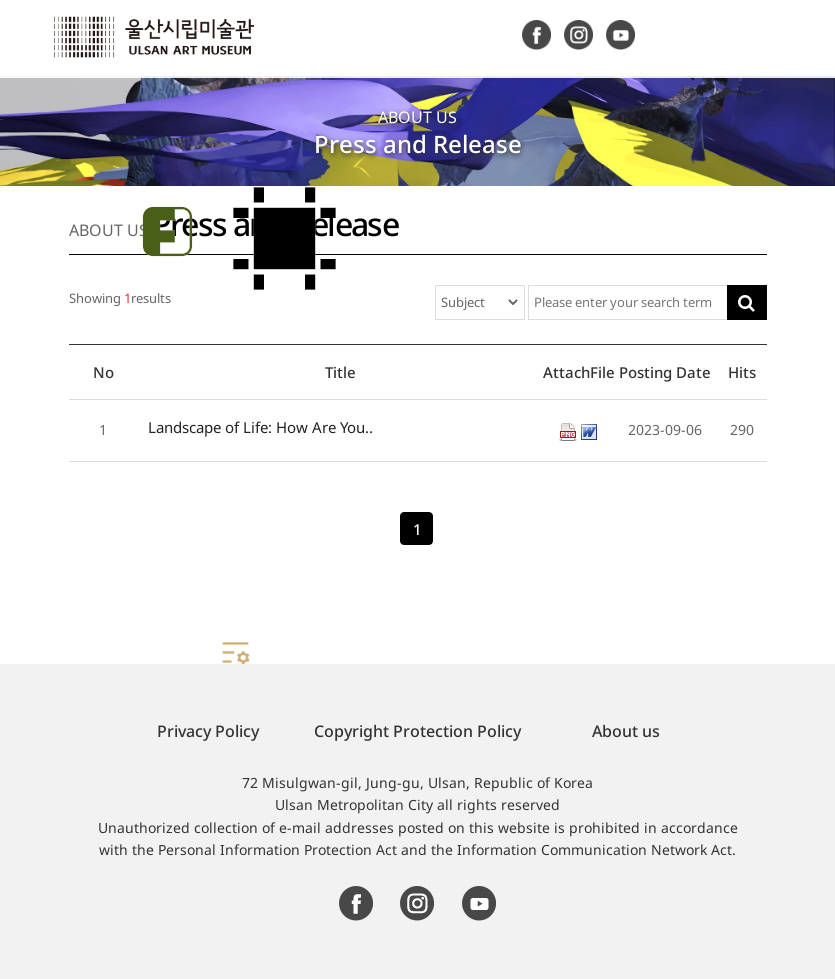 Image resolution: width=835 pixels, height=979 pixels. Describe the element at coordinates (284, 238) in the screenshot. I see `select or edit an artboard` at that location.